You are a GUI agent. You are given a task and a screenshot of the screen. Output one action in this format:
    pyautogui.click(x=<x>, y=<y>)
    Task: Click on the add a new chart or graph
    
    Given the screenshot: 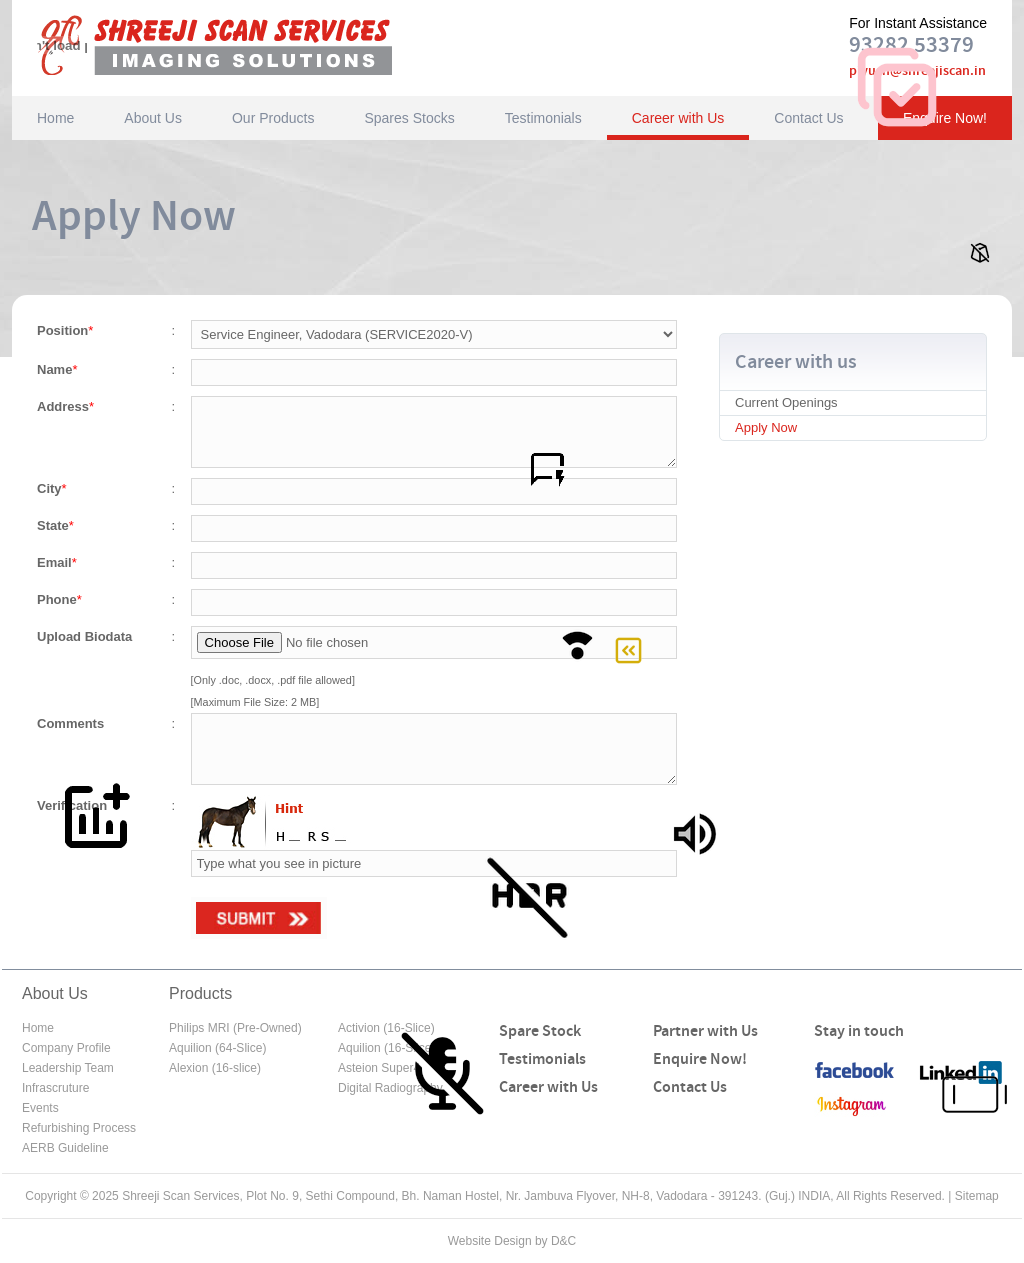 What is the action you would take?
    pyautogui.click(x=96, y=817)
    